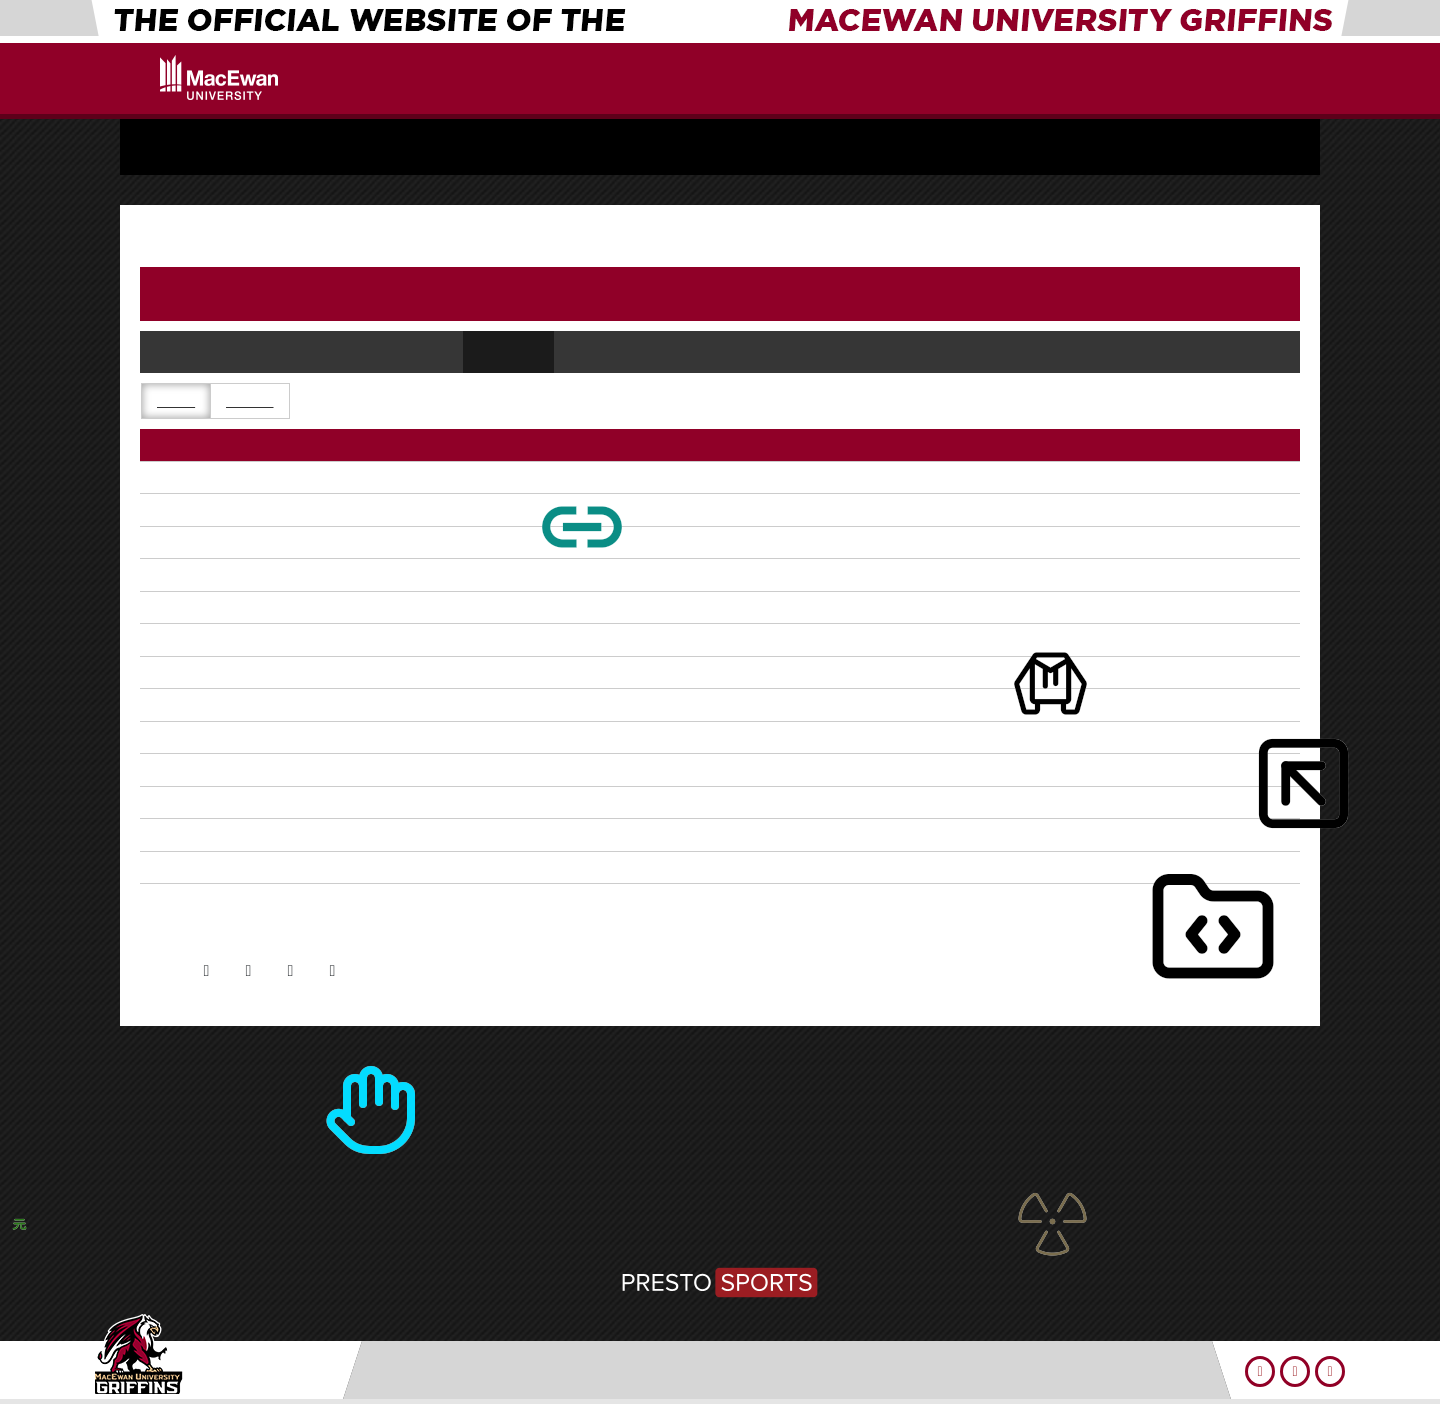 The height and width of the screenshot is (1404, 1440). What do you see at coordinates (1303, 783) in the screenshot?
I see `navigate back to previous screen` at bounding box center [1303, 783].